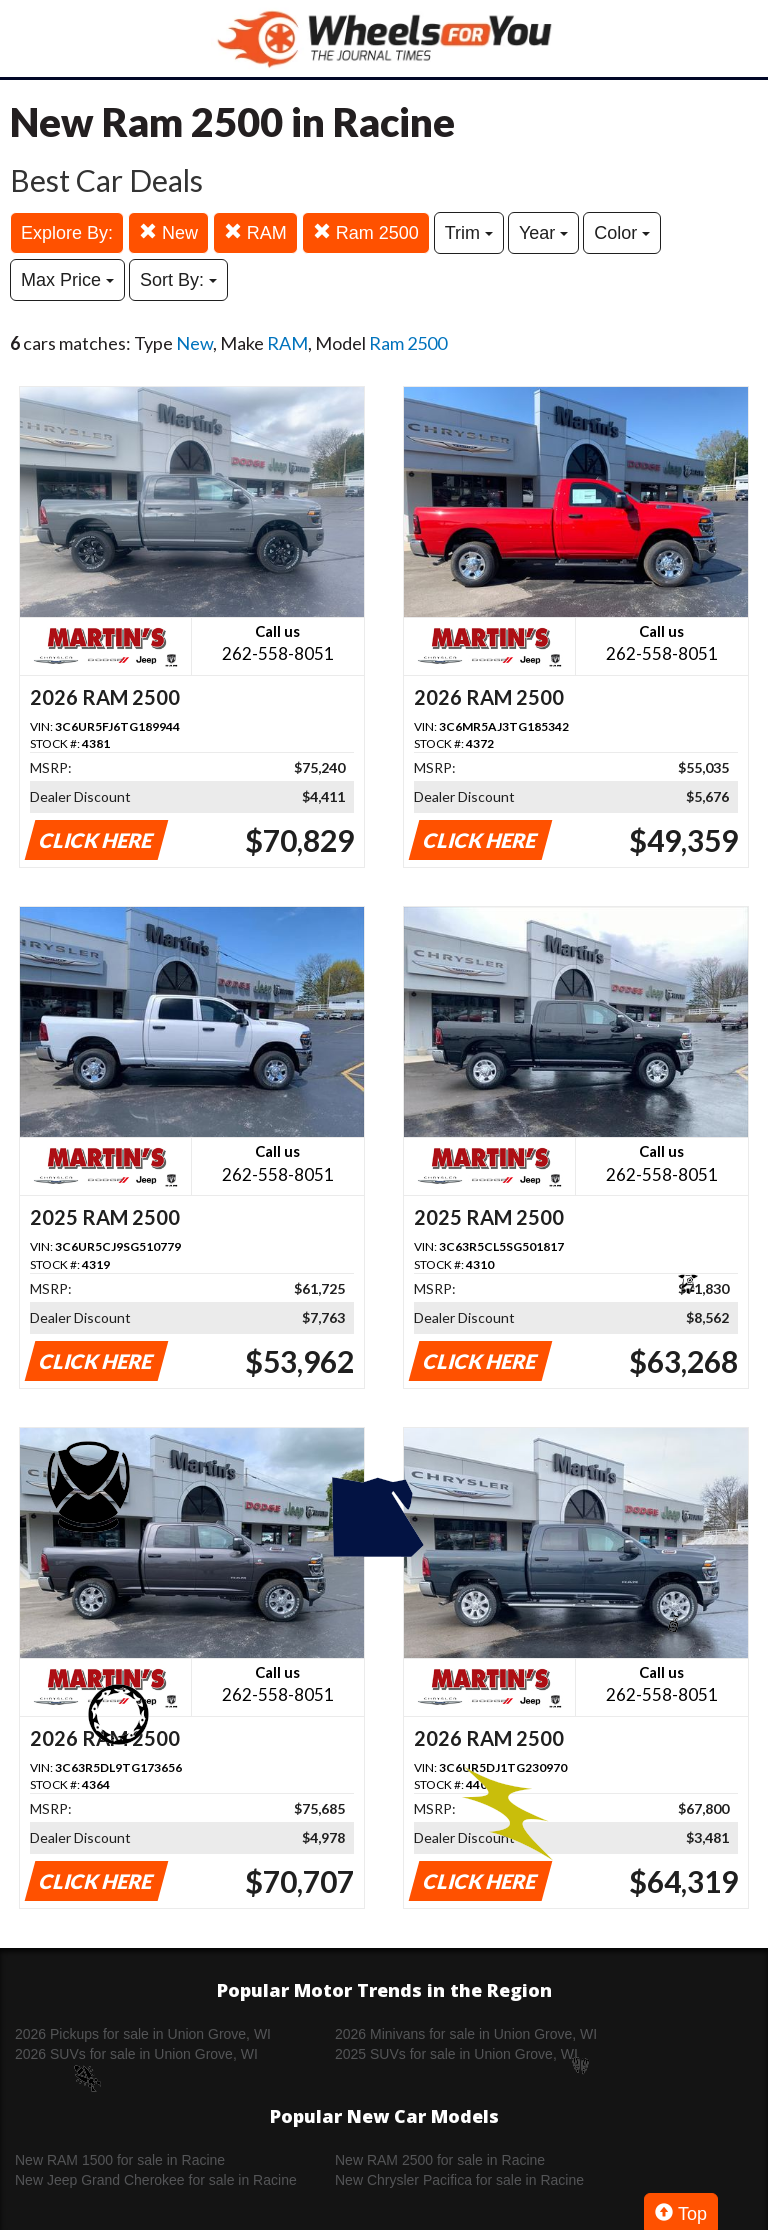 The width and height of the screenshot is (768, 2230). Describe the element at coordinates (673, 1623) in the screenshot. I see `select ketchup as a condiment option` at that location.